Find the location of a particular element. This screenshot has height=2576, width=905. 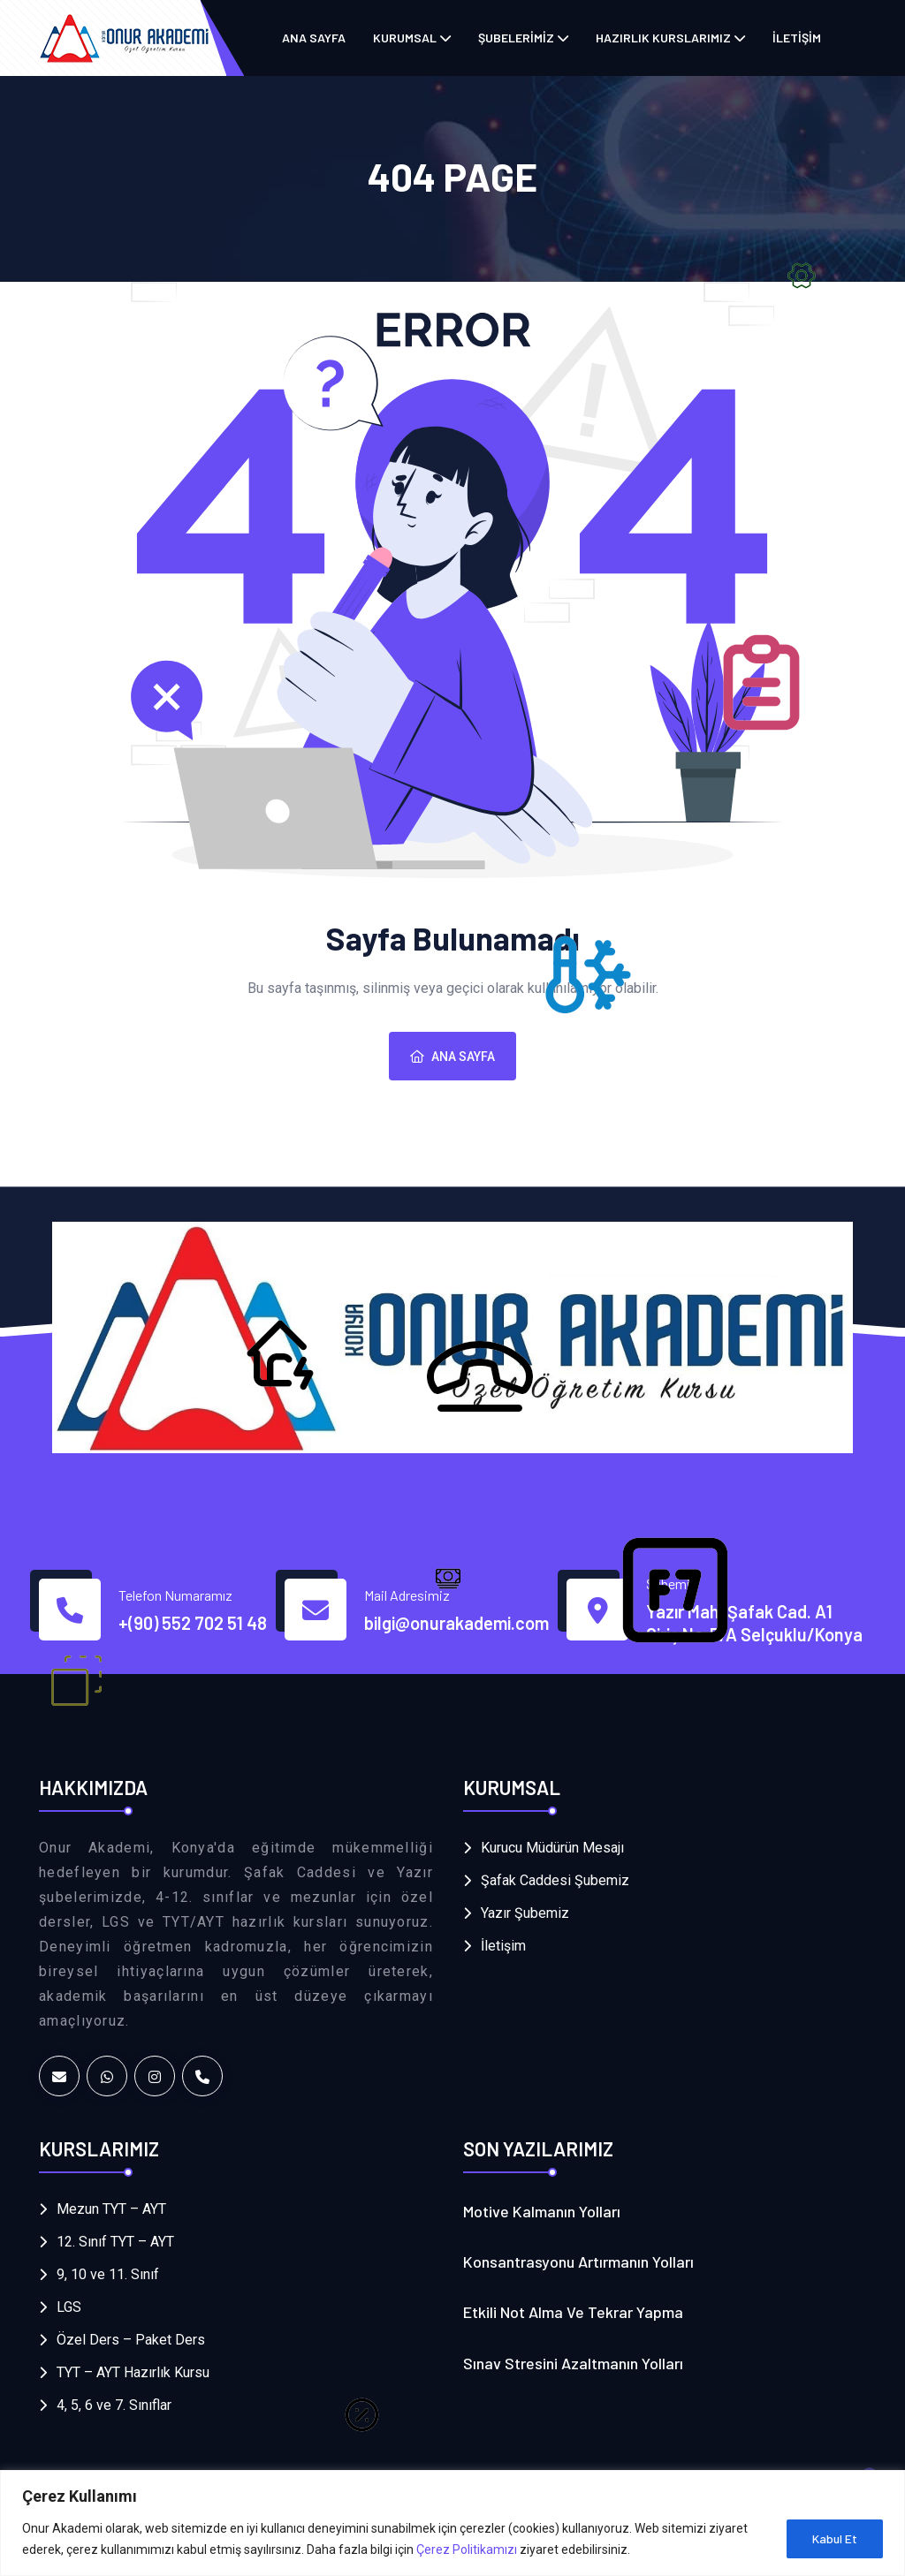

end the current phone call is located at coordinates (480, 1376).